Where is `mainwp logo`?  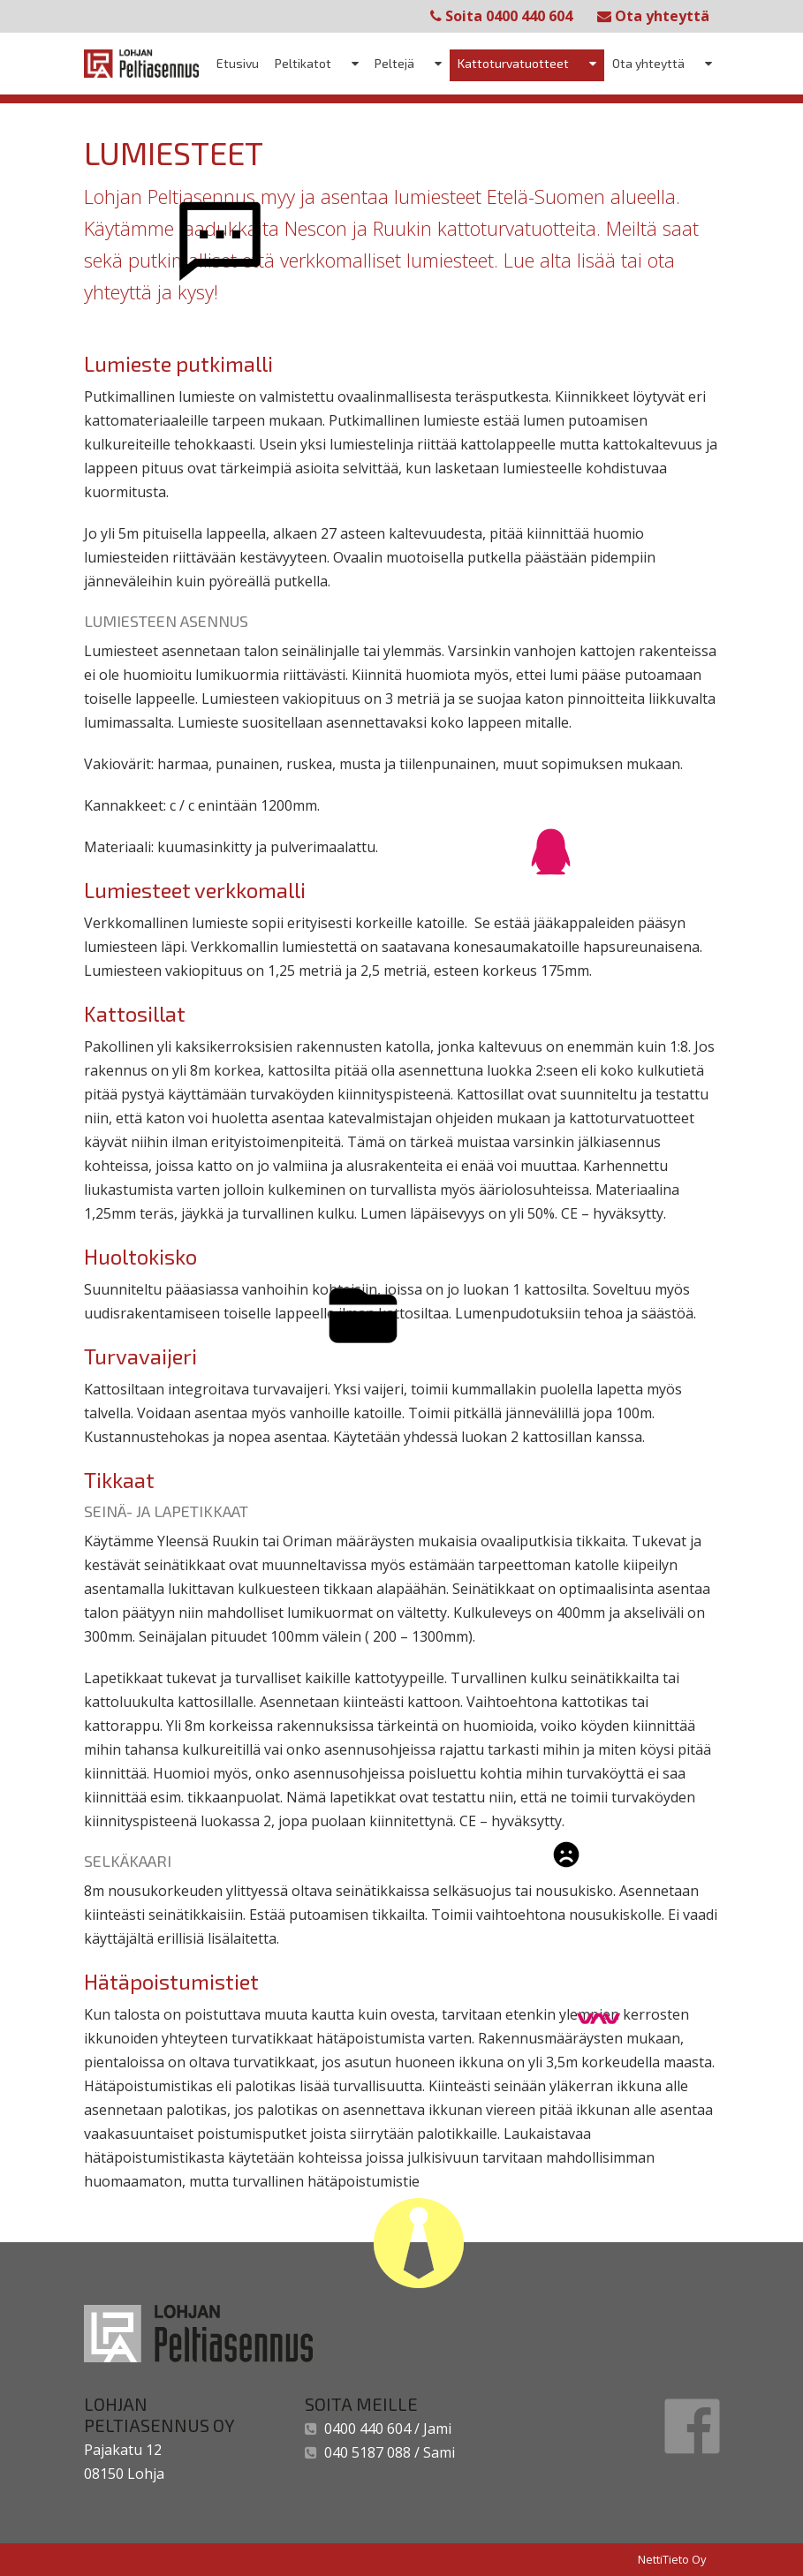
mainwp logo is located at coordinates (419, 2243).